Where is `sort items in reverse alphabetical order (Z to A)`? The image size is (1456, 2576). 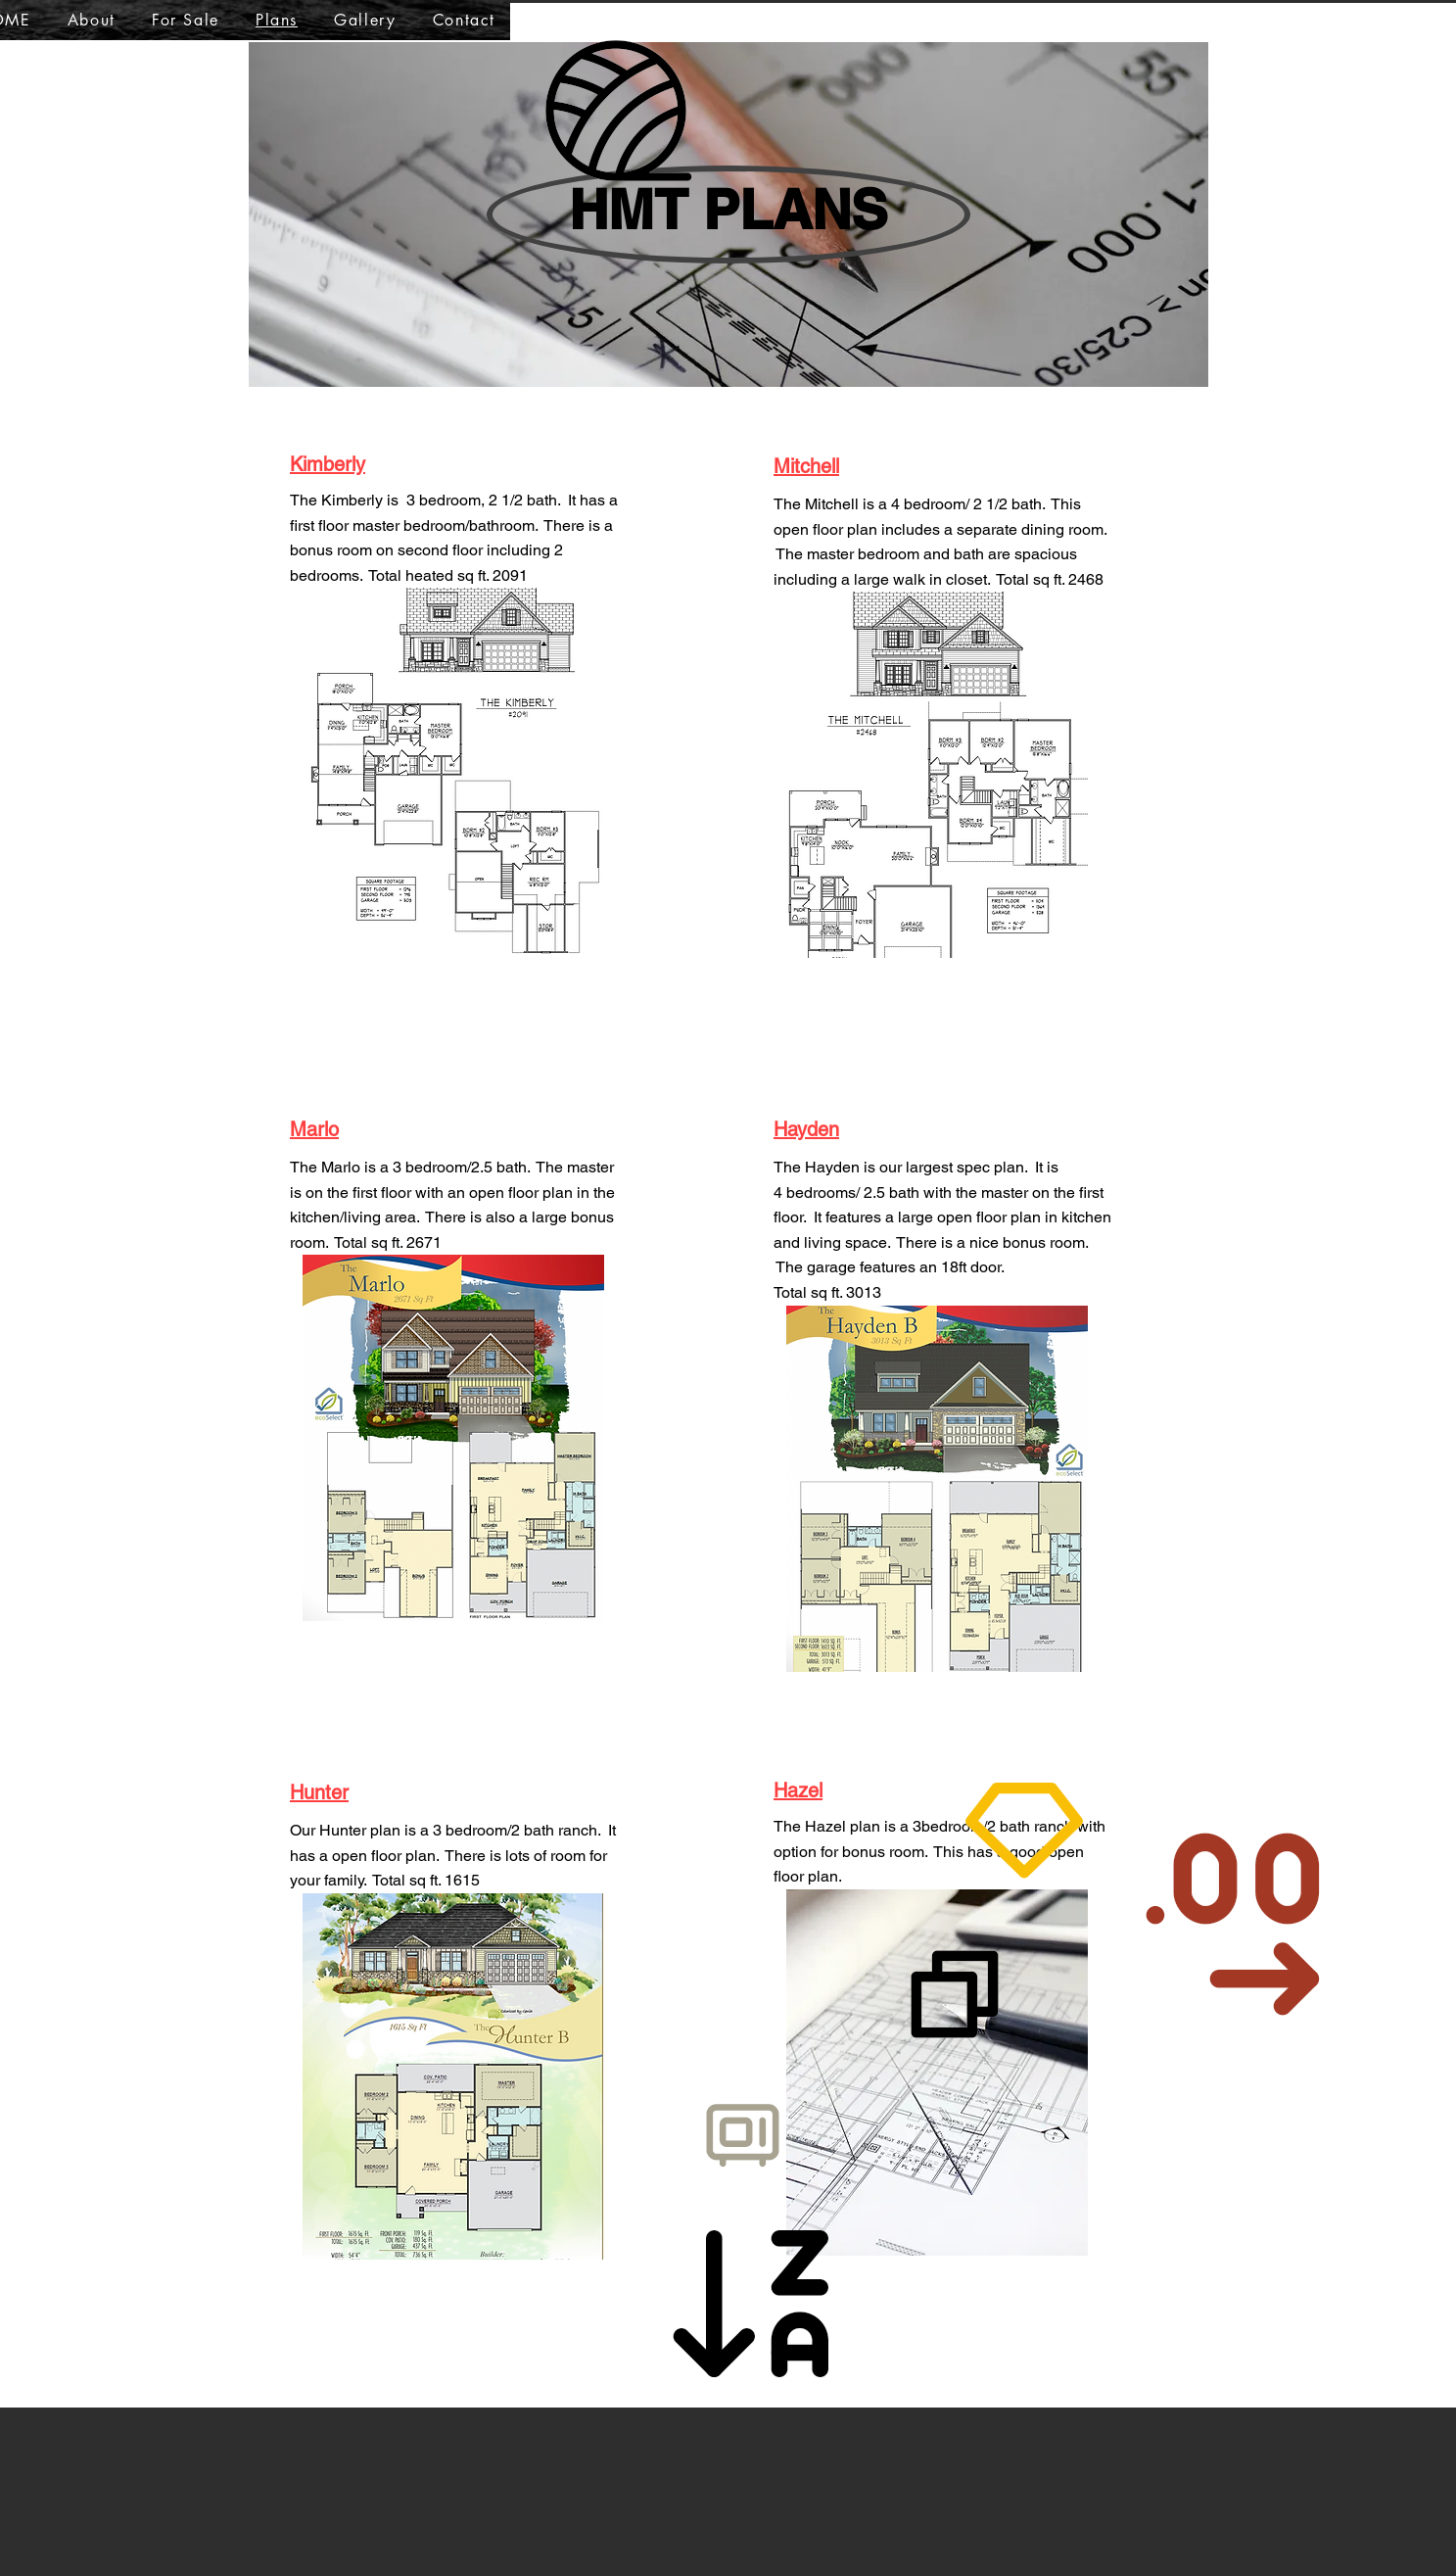 sort items in reverse alphabetical order (Z to A) is located at coordinates (755, 2304).